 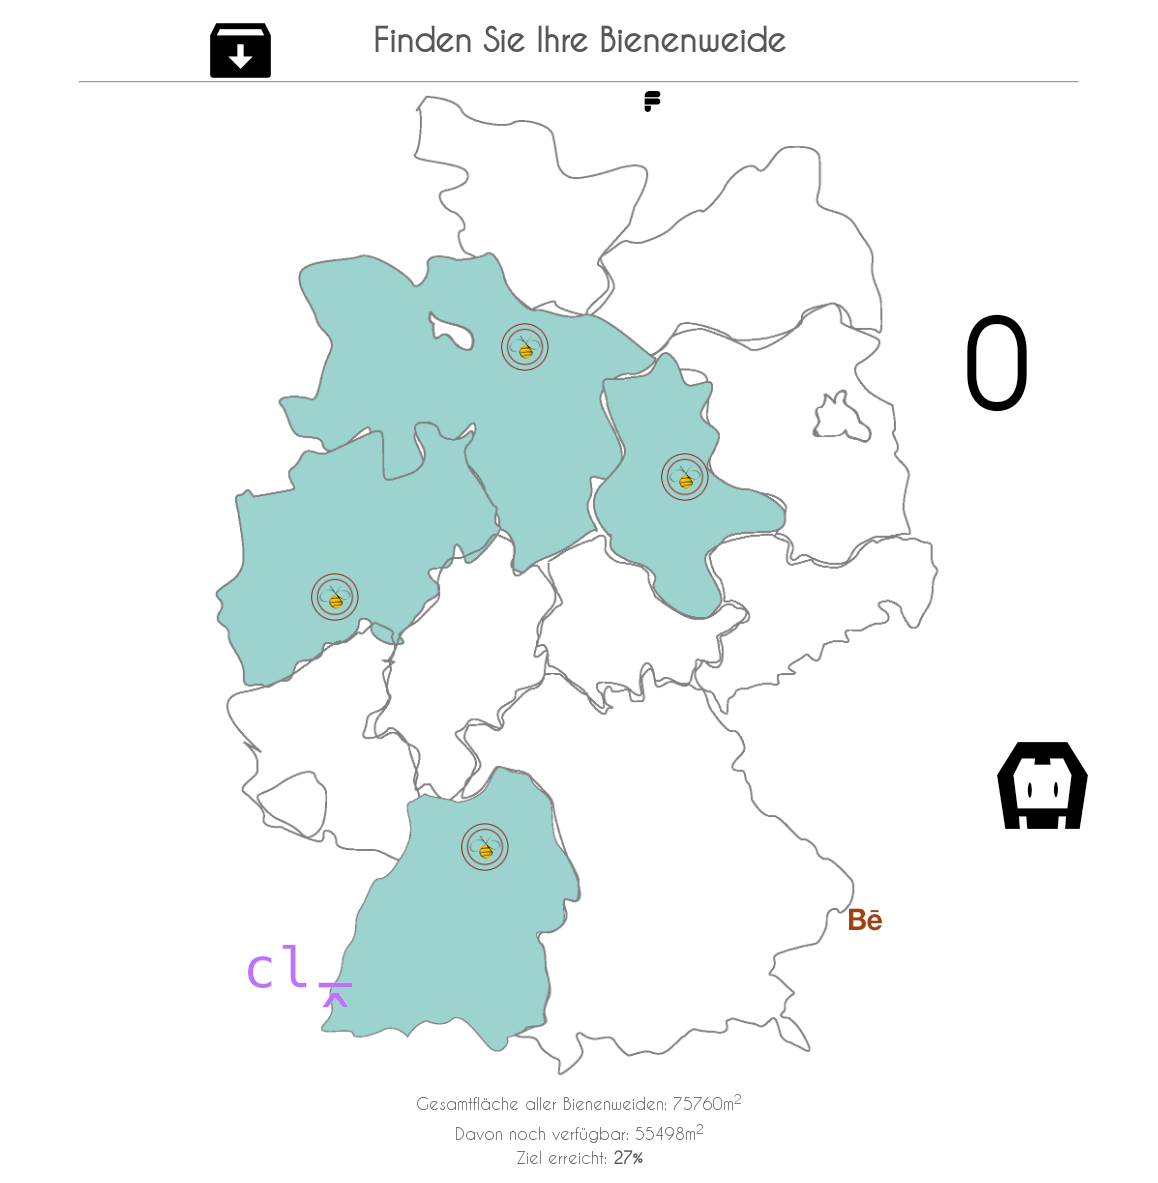 What do you see at coordinates (997, 363) in the screenshot?
I see `indicates zero items or empty count` at bounding box center [997, 363].